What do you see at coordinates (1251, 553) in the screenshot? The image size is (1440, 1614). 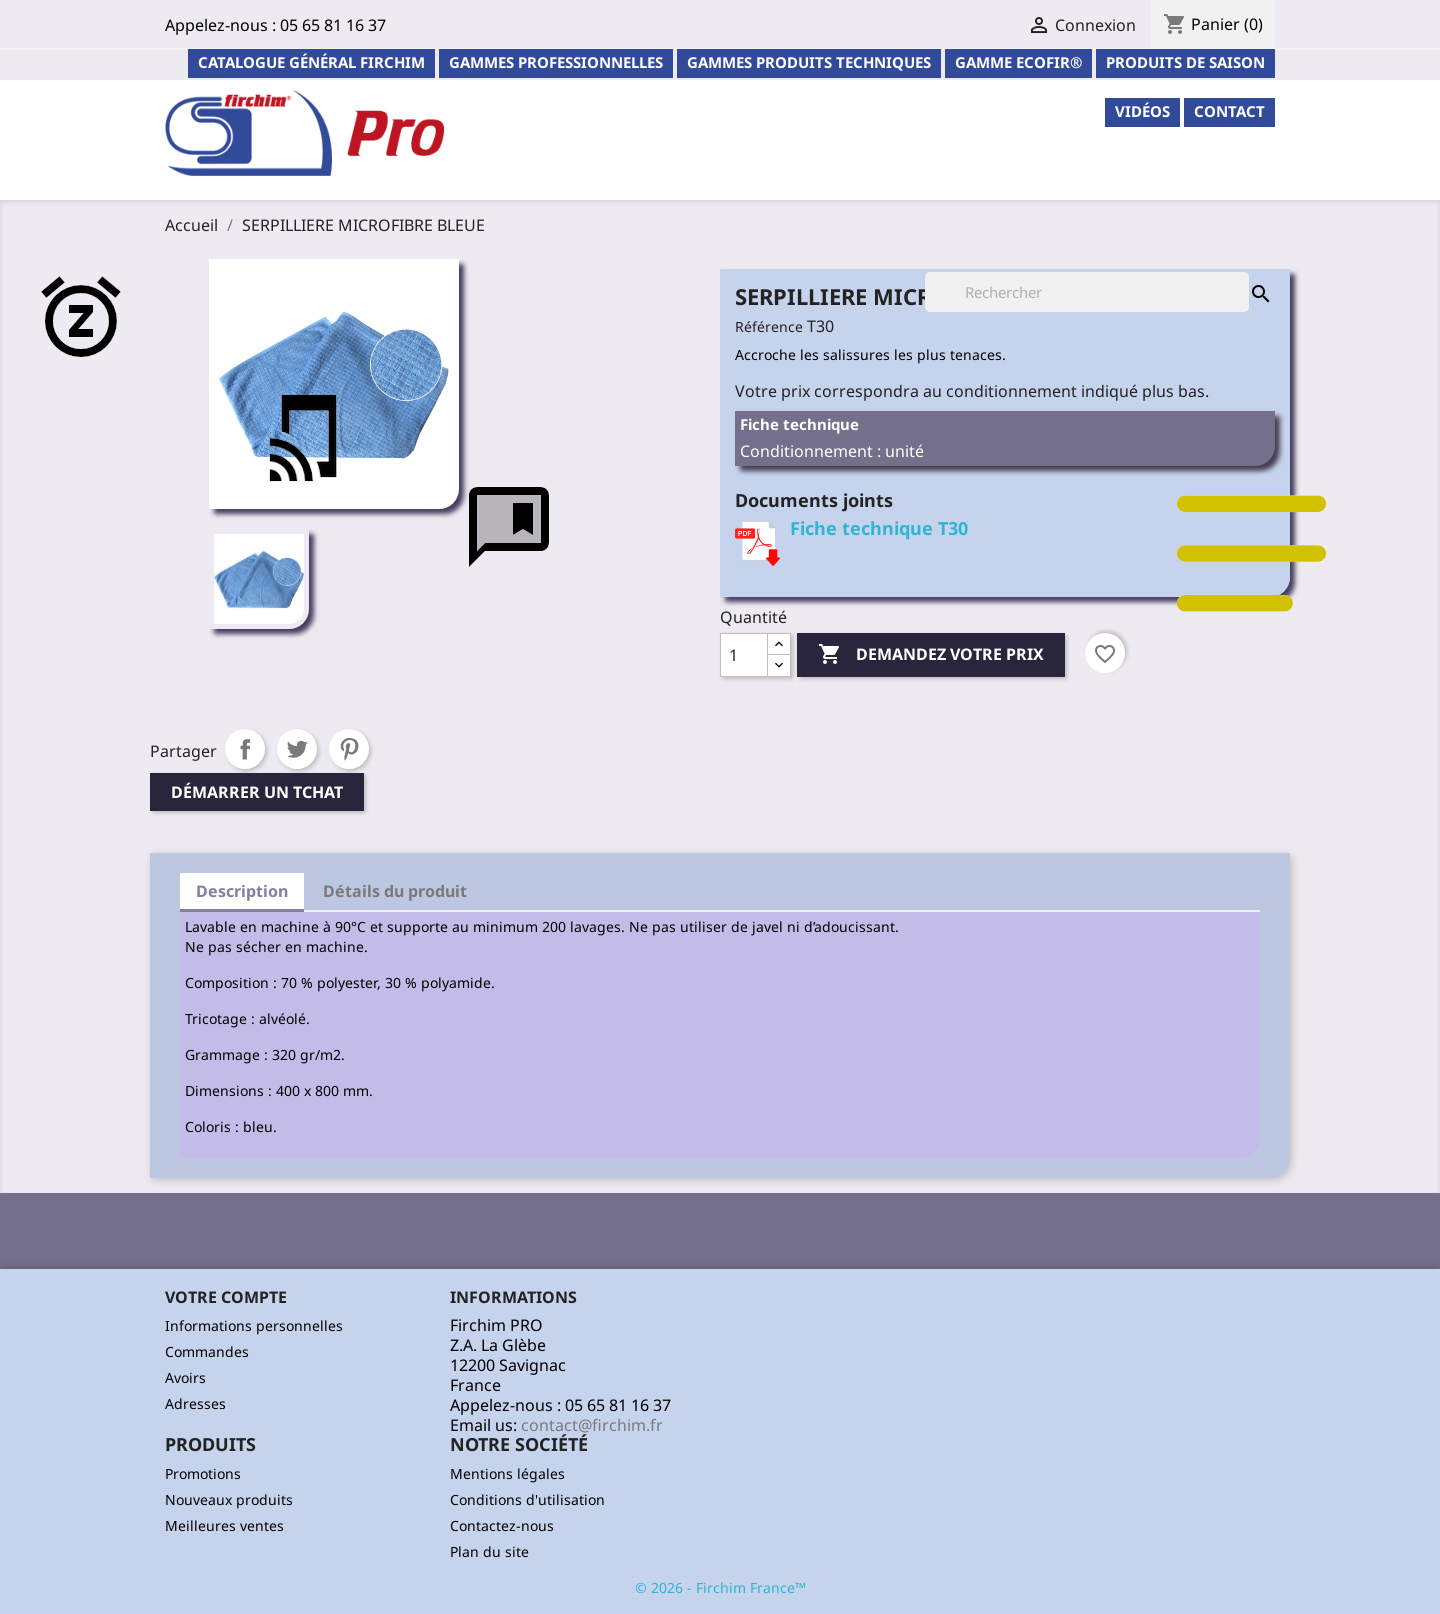 I see `justify text alignment` at bounding box center [1251, 553].